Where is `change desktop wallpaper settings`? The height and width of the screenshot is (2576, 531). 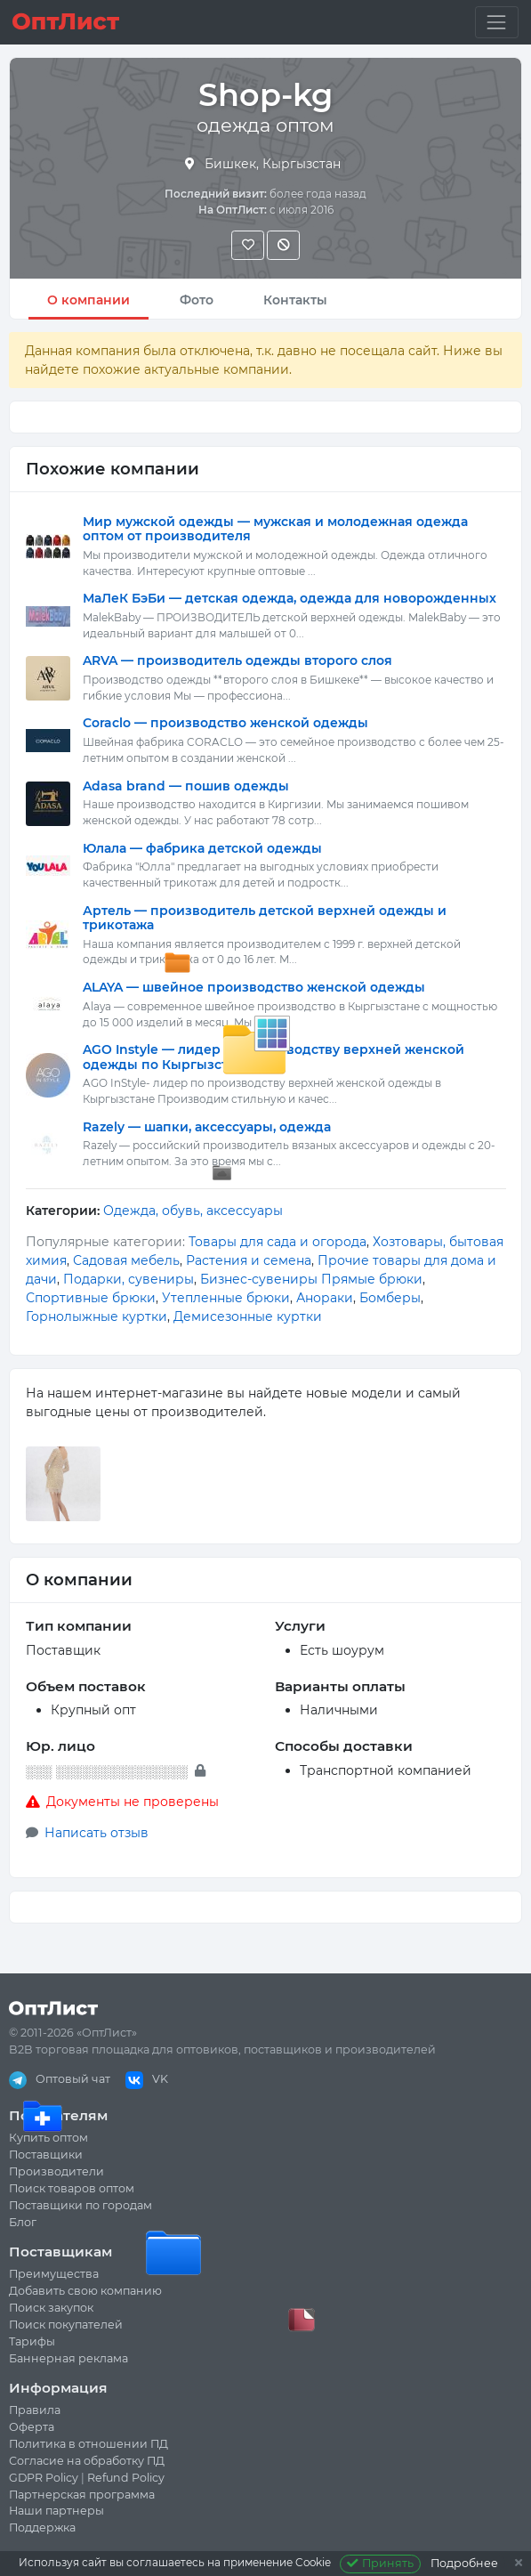 change desktop wallpaper settings is located at coordinates (302, 2319).